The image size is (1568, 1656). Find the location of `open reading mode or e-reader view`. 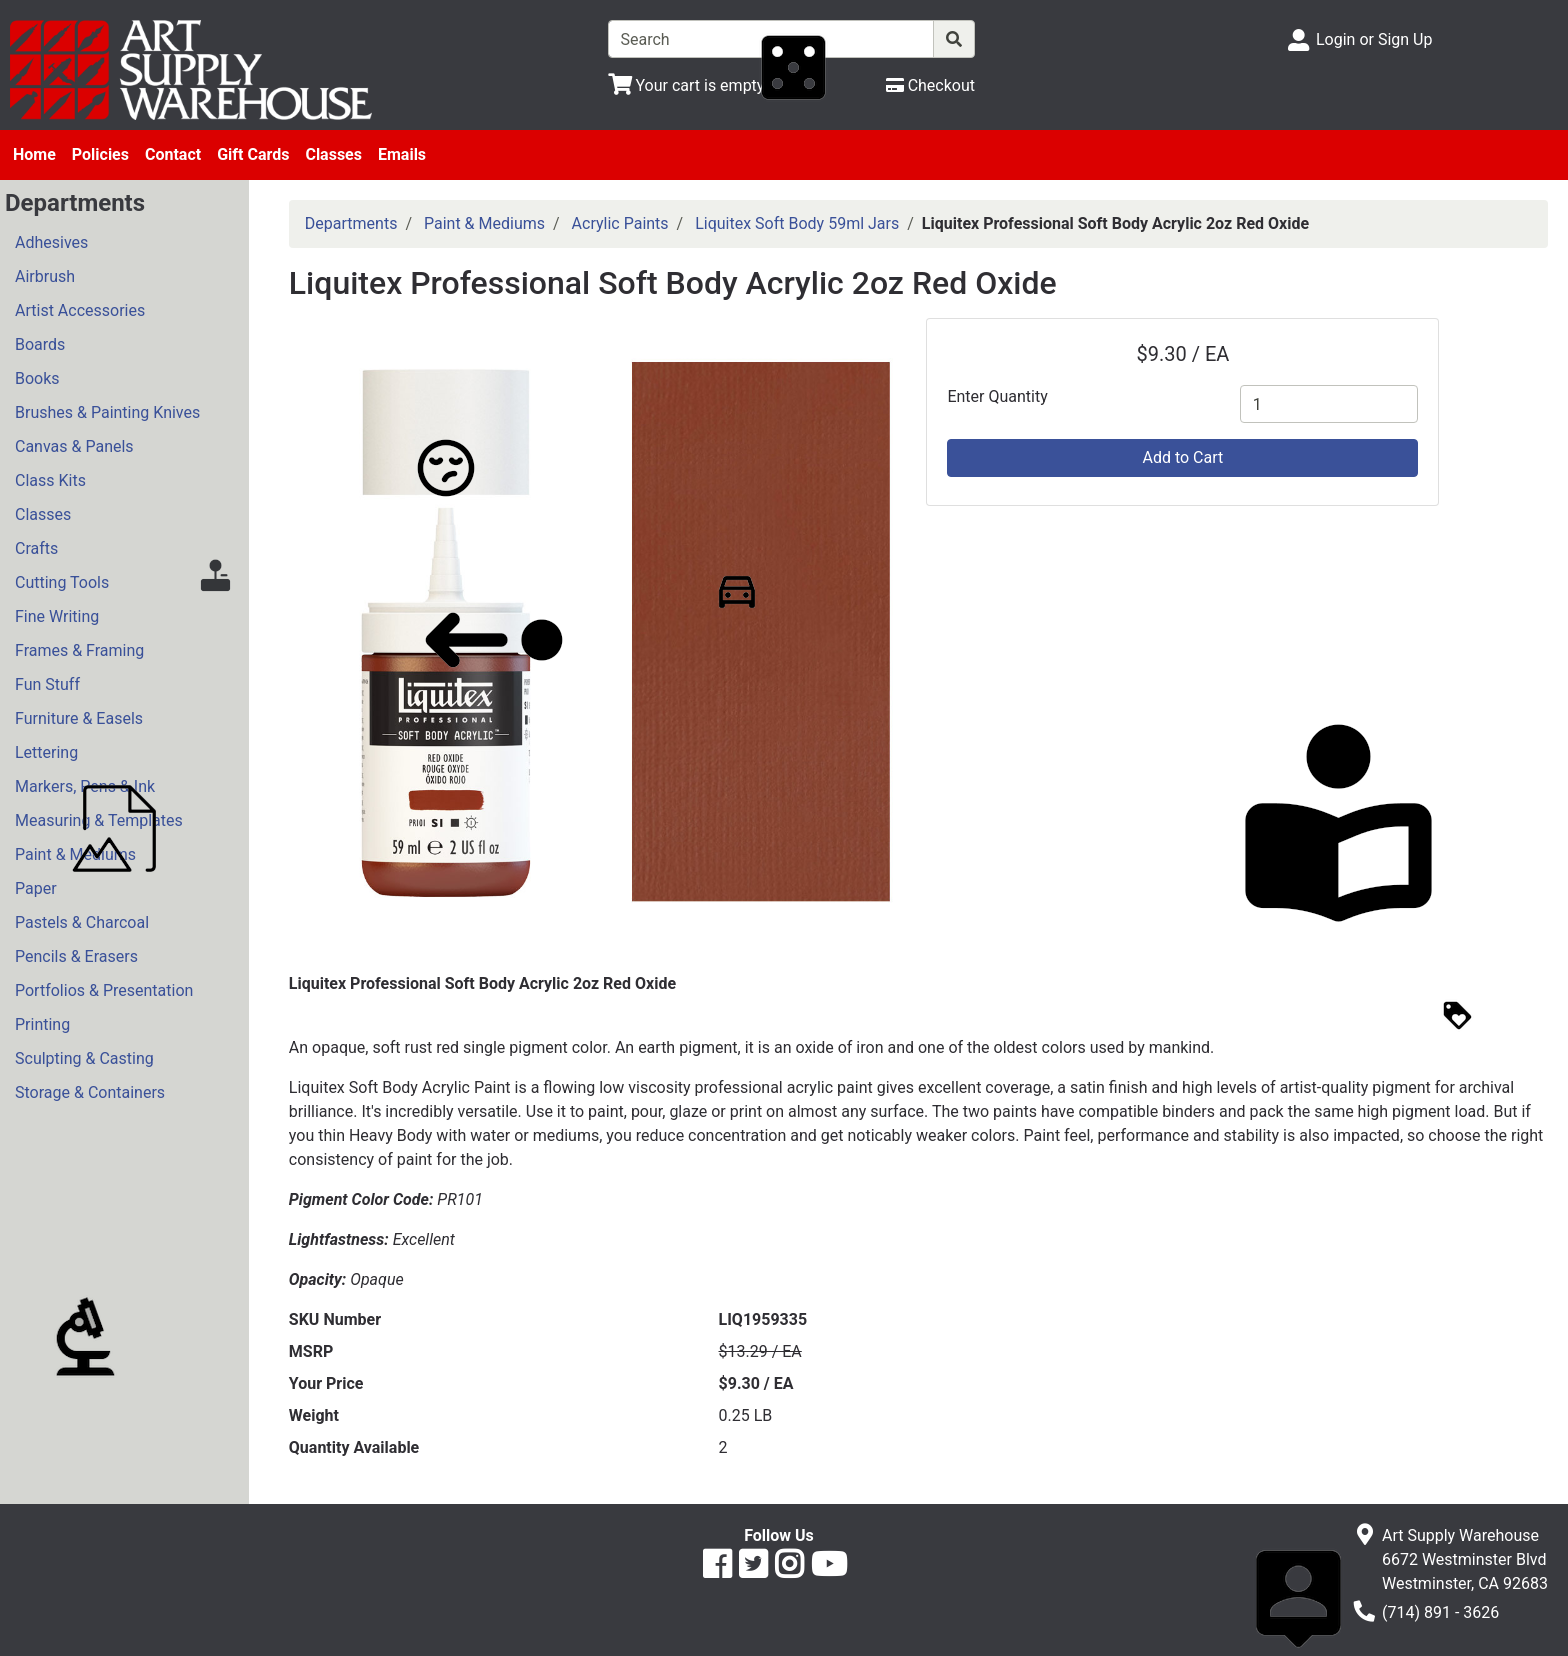

open reading mode or e-reader view is located at coordinates (1338, 826).